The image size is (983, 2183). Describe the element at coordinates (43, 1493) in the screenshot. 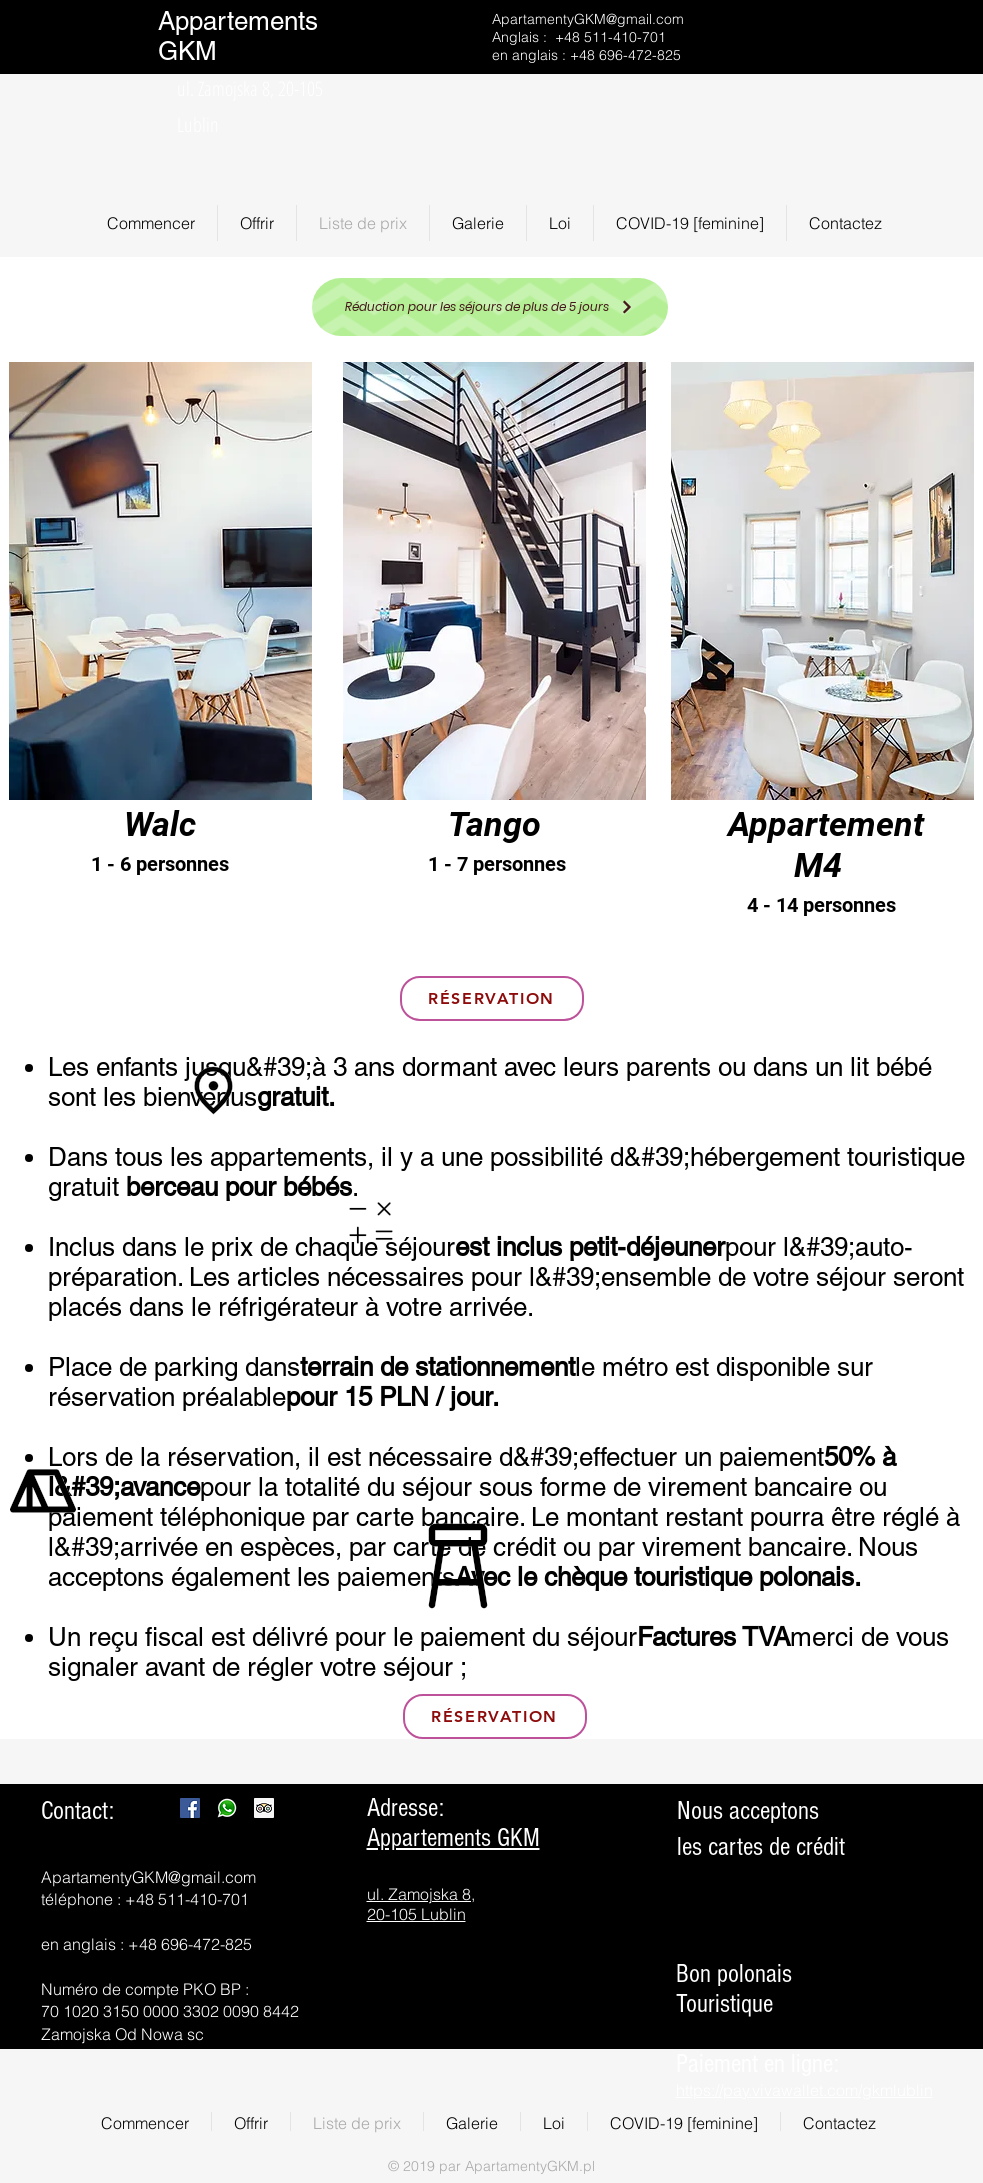

I see `access camping or outdoor activity features` at that location.